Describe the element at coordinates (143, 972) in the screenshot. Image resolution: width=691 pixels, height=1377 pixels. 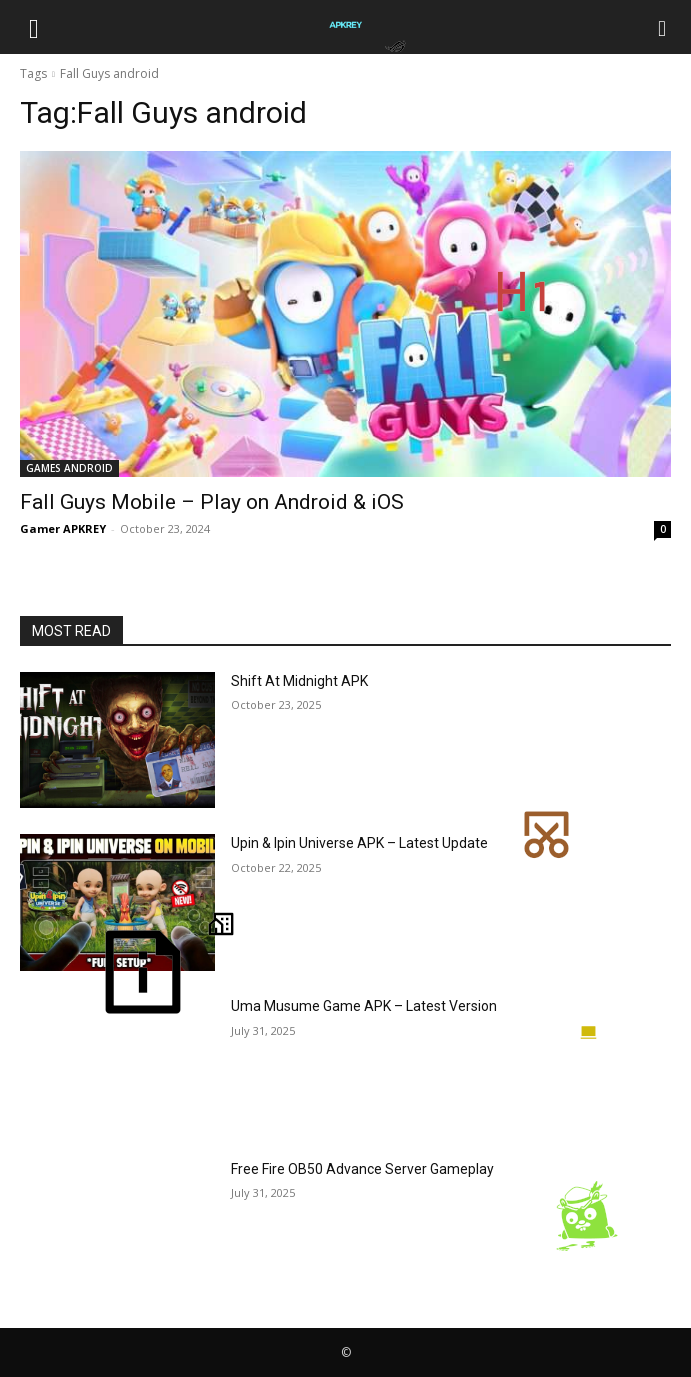
I see `view file details or properties` at that location.